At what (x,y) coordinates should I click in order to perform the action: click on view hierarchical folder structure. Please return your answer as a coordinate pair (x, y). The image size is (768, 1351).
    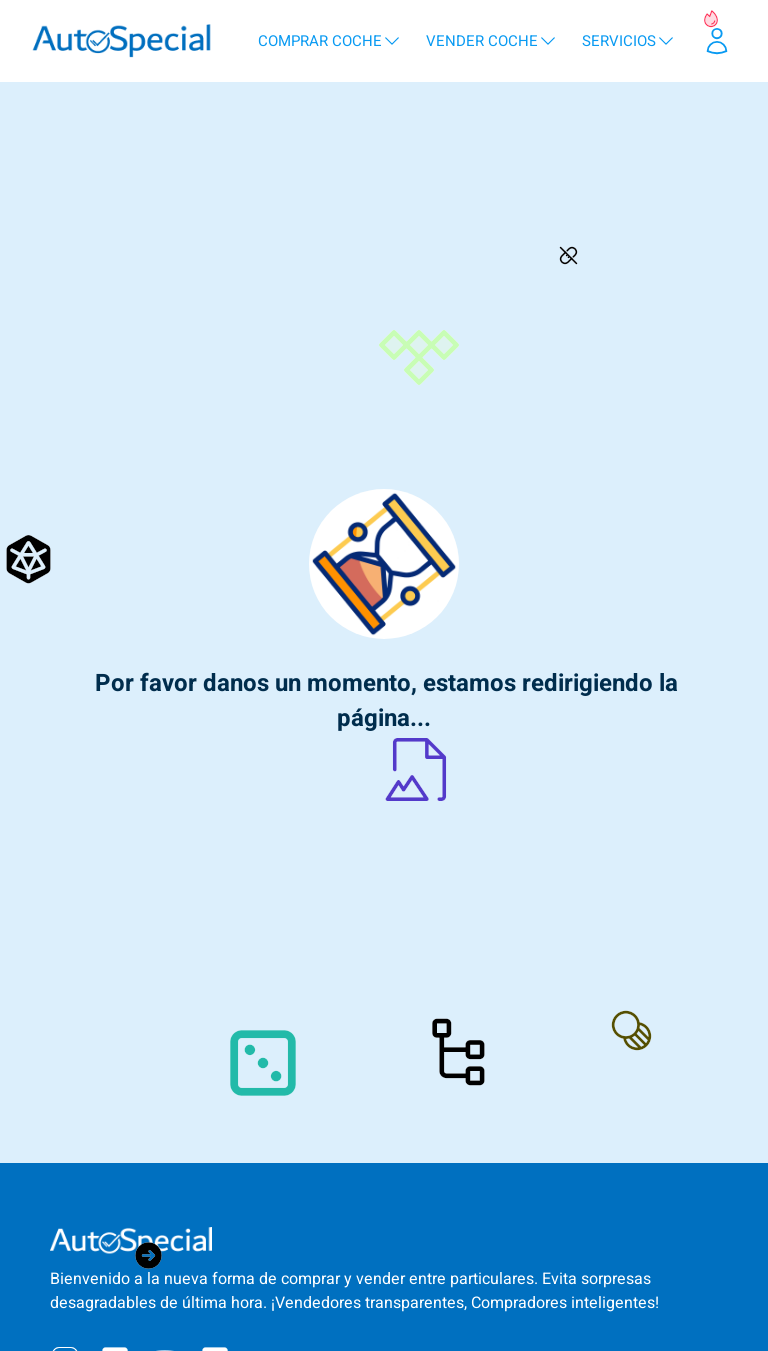
    Looking at the image, I should click on (456, 1052).